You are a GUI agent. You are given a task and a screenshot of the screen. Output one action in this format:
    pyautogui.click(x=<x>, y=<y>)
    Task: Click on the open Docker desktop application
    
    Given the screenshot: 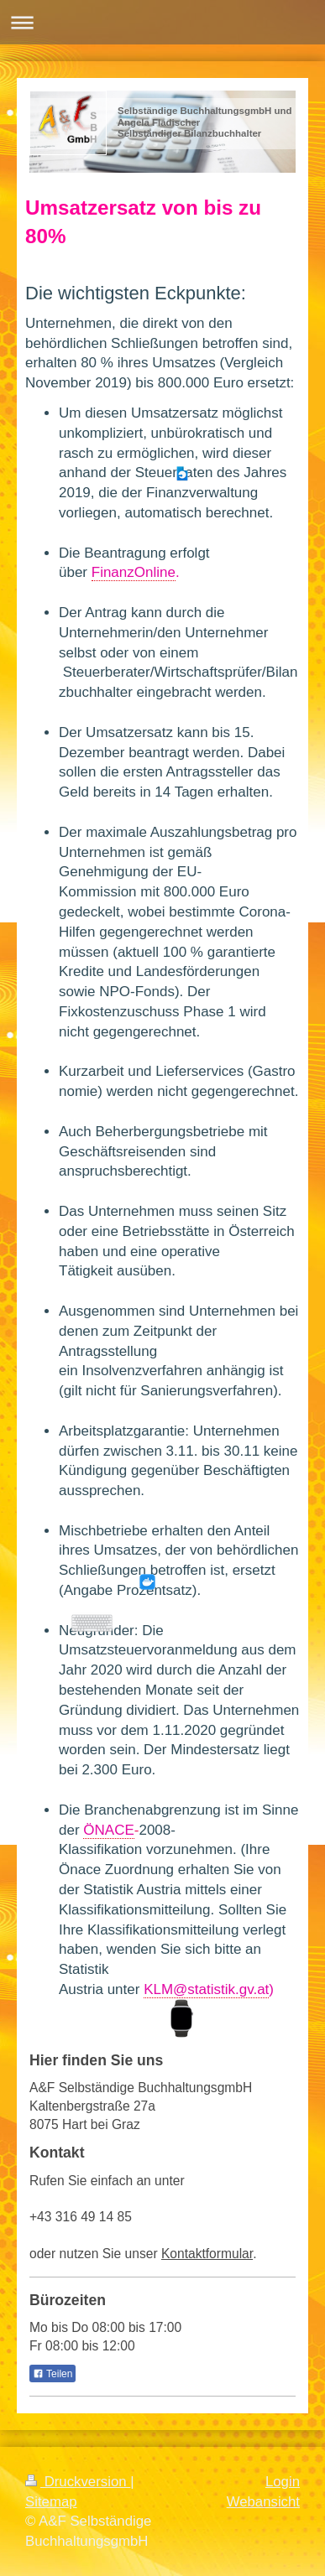 What is the action you would take?
    pyautogui.click(x=147, y=1581)
    